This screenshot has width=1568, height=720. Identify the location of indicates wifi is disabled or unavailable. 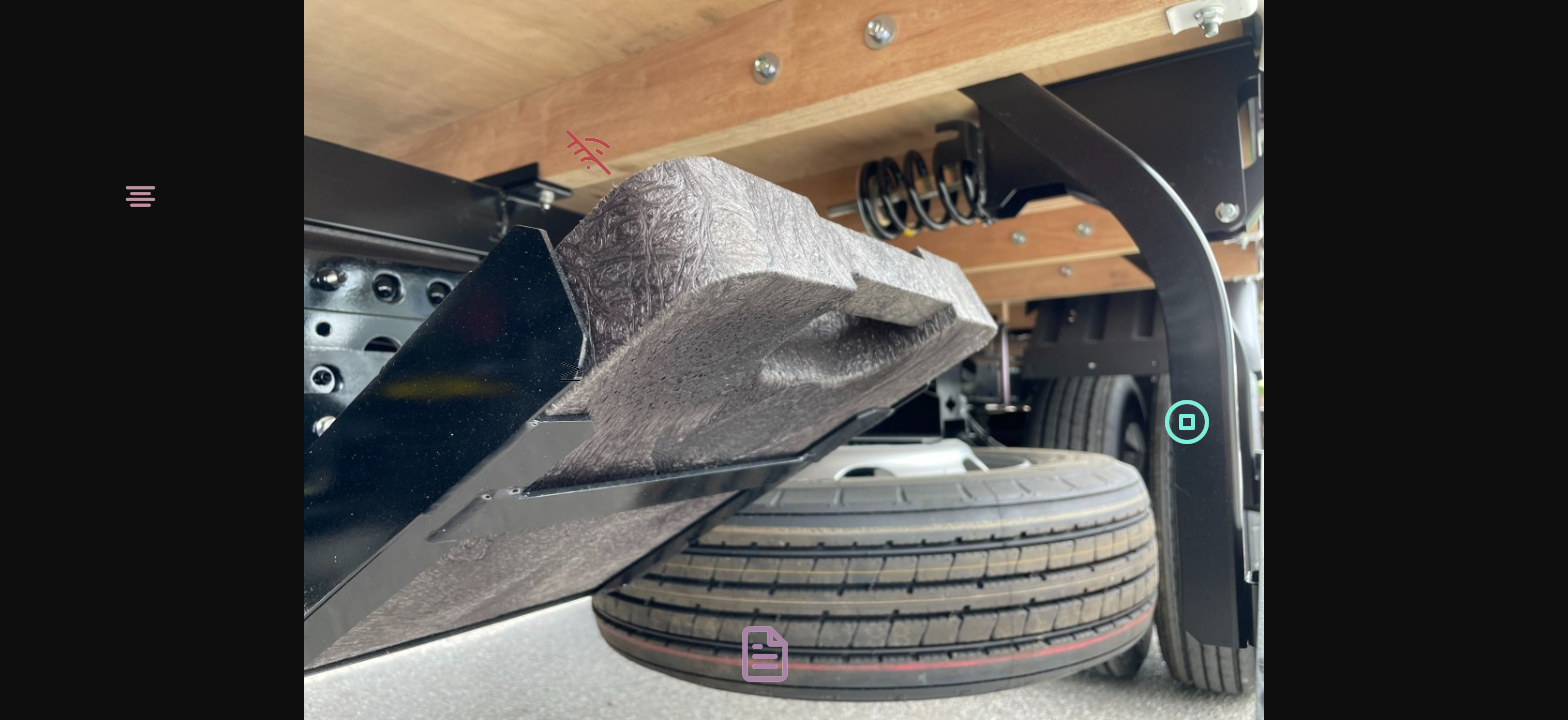
(588, 152).